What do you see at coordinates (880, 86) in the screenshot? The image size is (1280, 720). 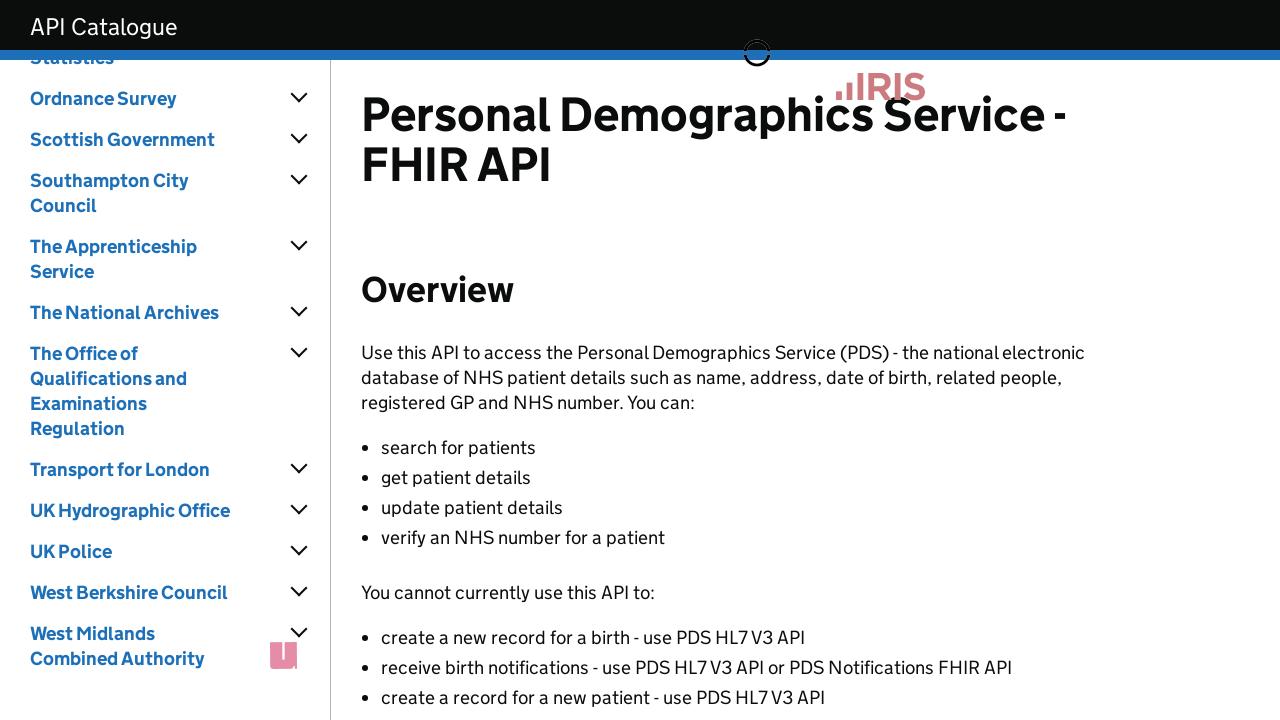 I see `iris brand logo` at bounding box center [880, 86].